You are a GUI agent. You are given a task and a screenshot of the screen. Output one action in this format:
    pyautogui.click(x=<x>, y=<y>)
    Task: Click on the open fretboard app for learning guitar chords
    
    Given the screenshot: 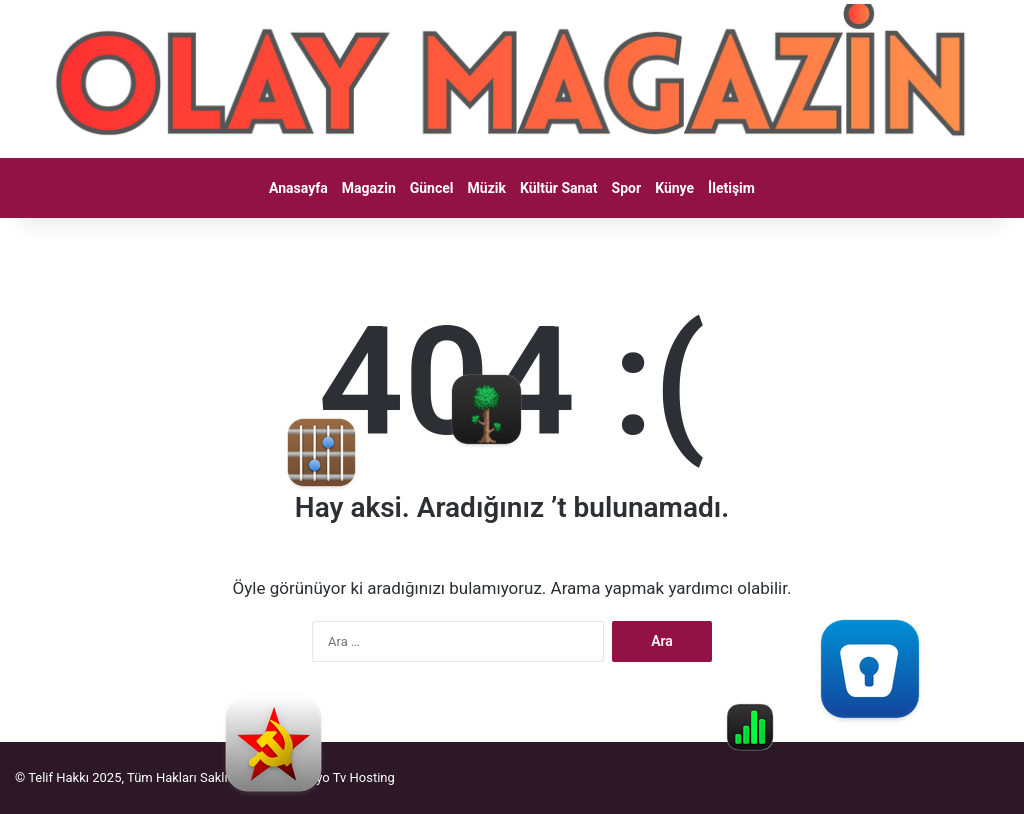 What is the action you would take?
    pyautogui.click(x=321, y=452)
    